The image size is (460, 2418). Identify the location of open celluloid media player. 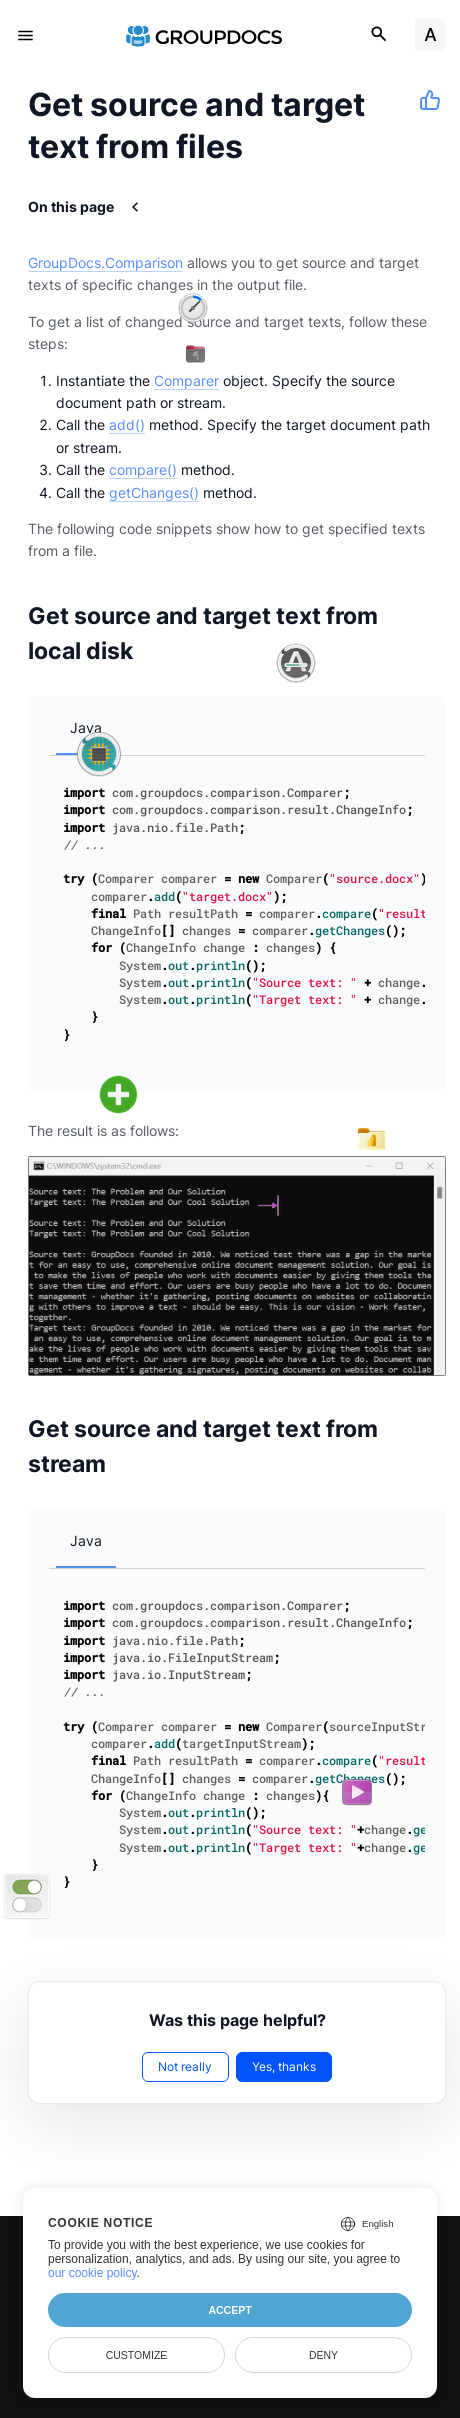
(357, 1792).